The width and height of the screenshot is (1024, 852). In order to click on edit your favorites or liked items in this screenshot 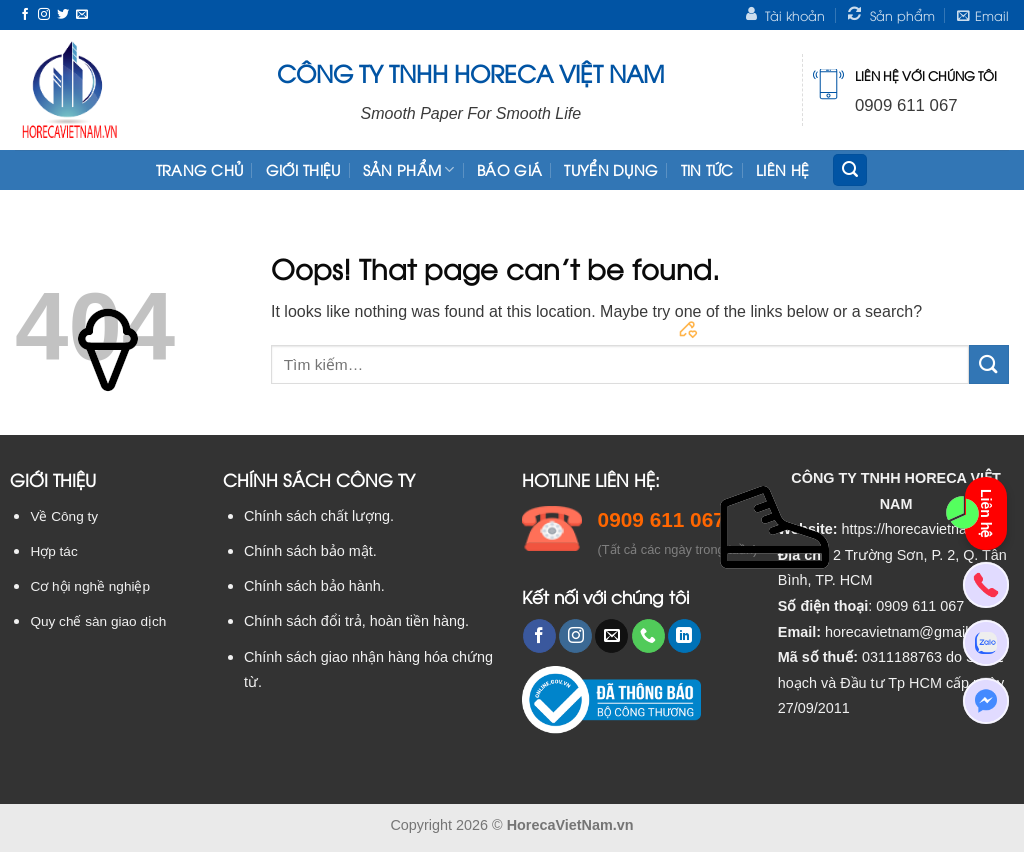, I will do `click(687, 328)`.